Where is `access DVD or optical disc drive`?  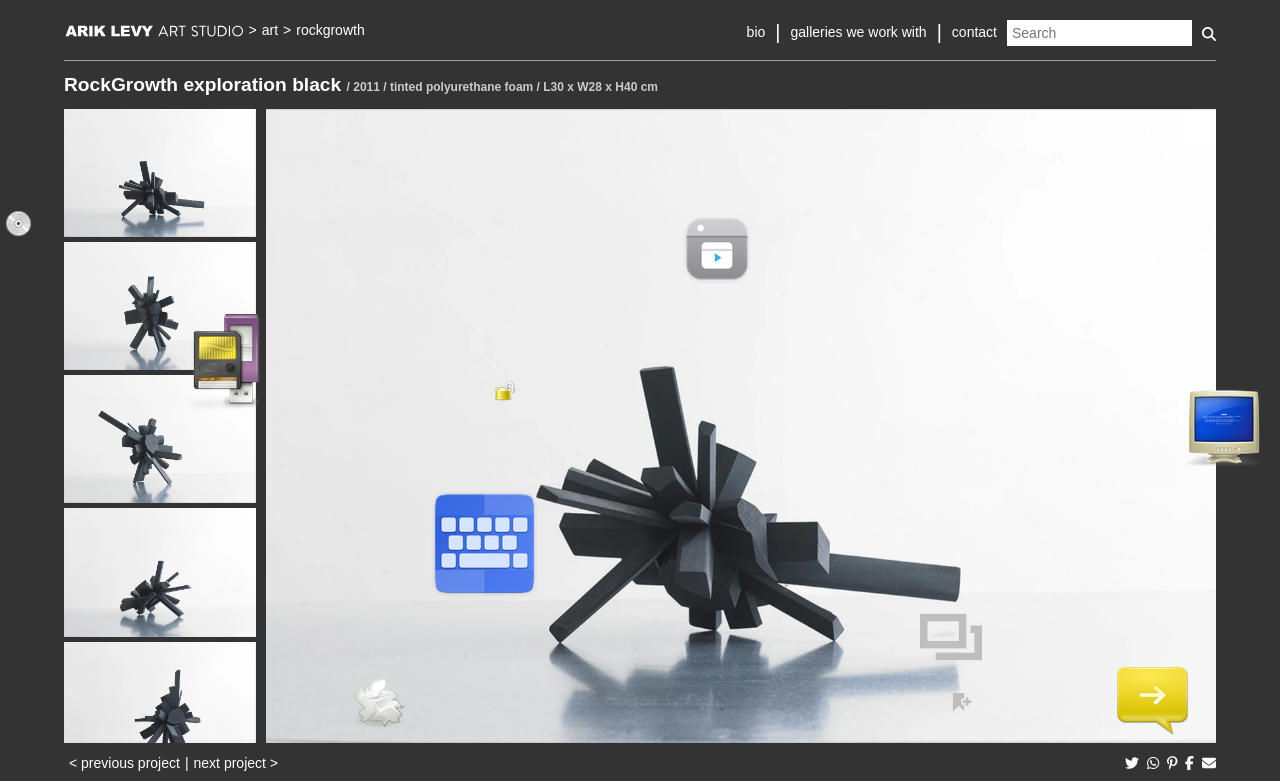 access DVD or optical disc drive is located at coordinates (18, 223).